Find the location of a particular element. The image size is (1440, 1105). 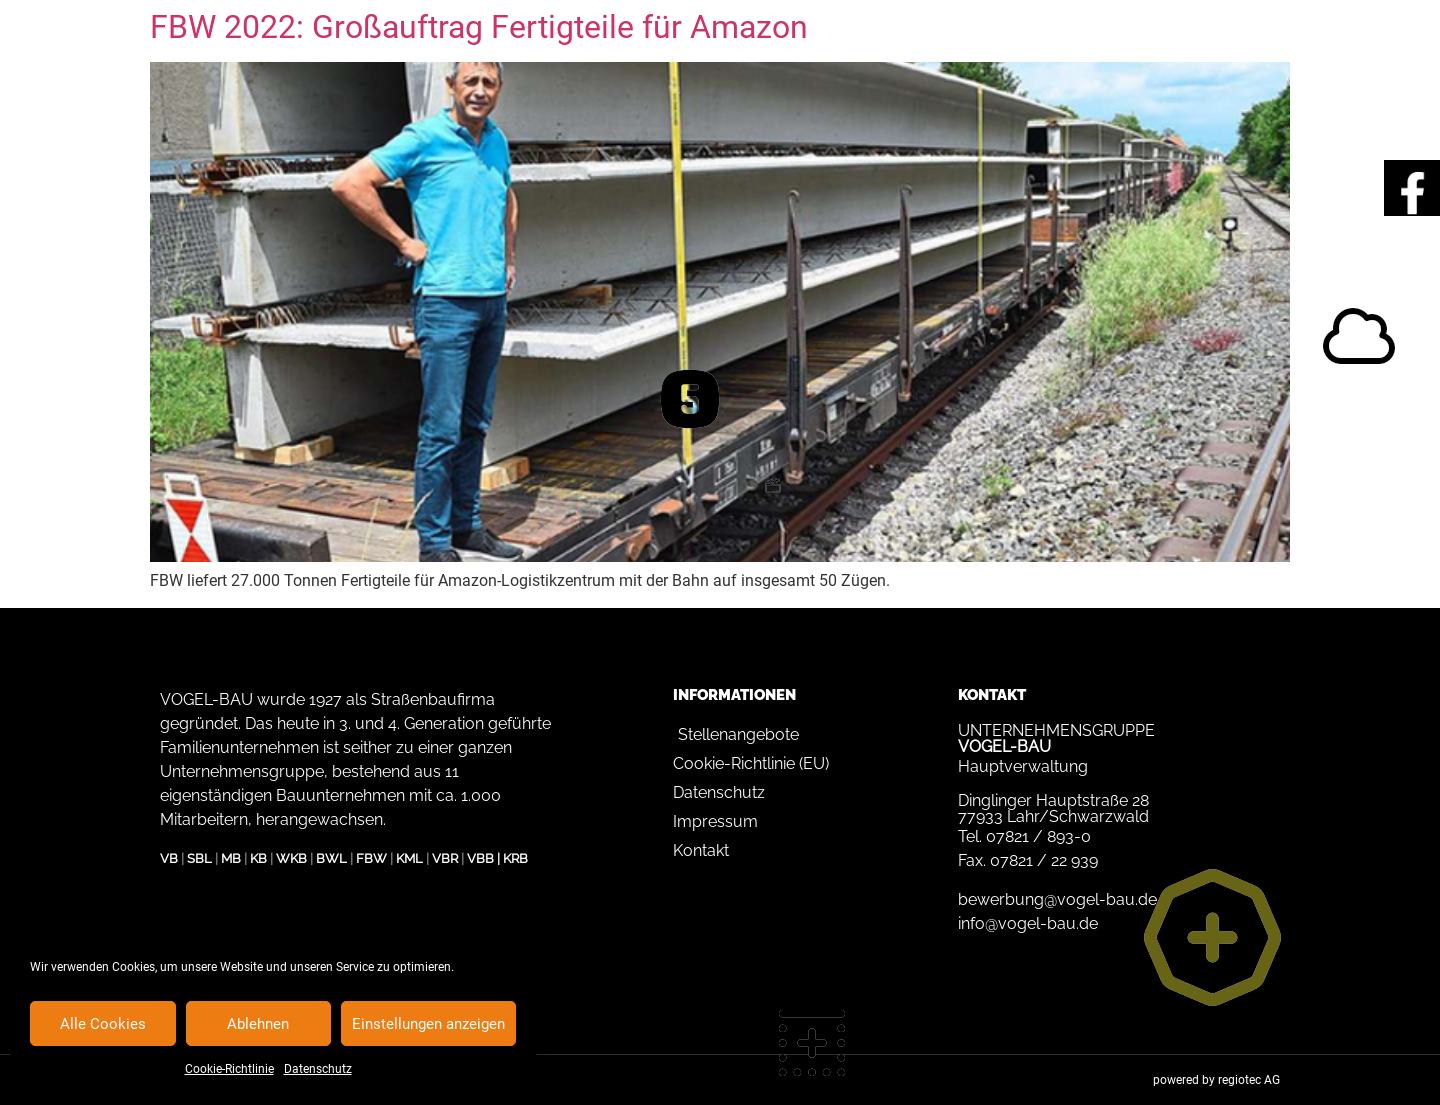

add a top border to selected element is located at coordinates (812, 1043).